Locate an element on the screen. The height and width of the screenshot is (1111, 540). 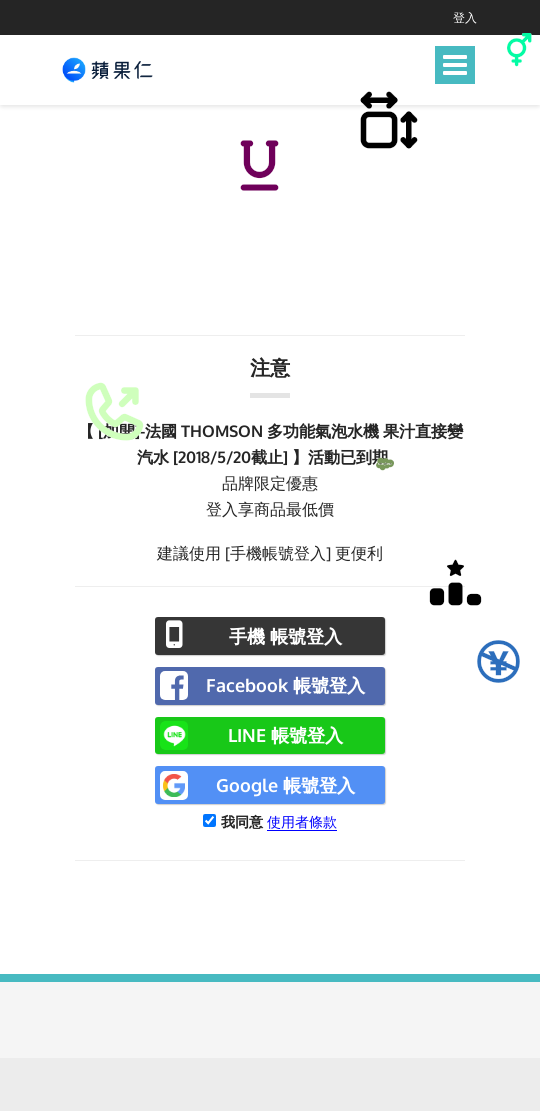
adjust element dimensions is located at coordinates (389, 120).